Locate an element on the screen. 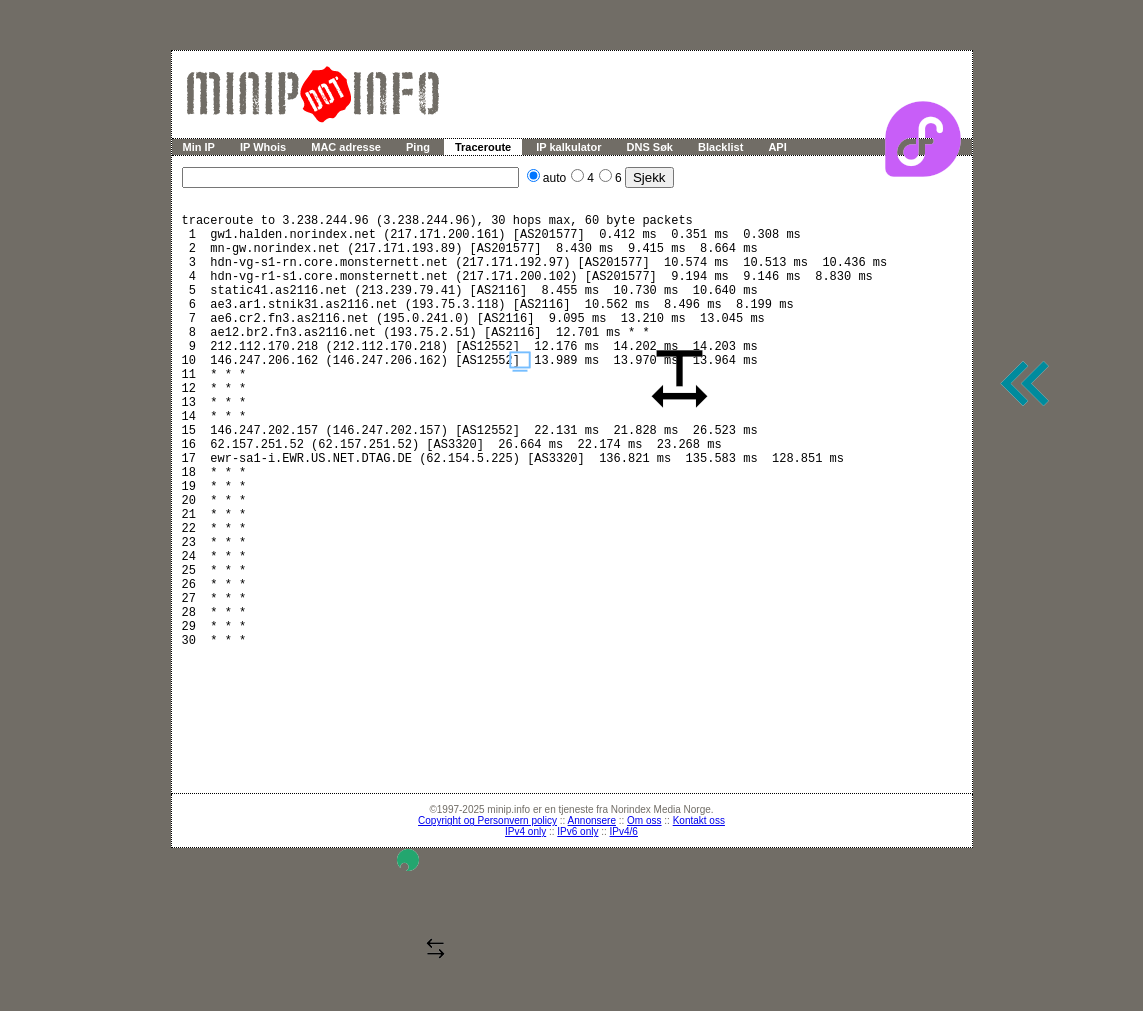  access tv or display settings is located at coordinates (520, 361).